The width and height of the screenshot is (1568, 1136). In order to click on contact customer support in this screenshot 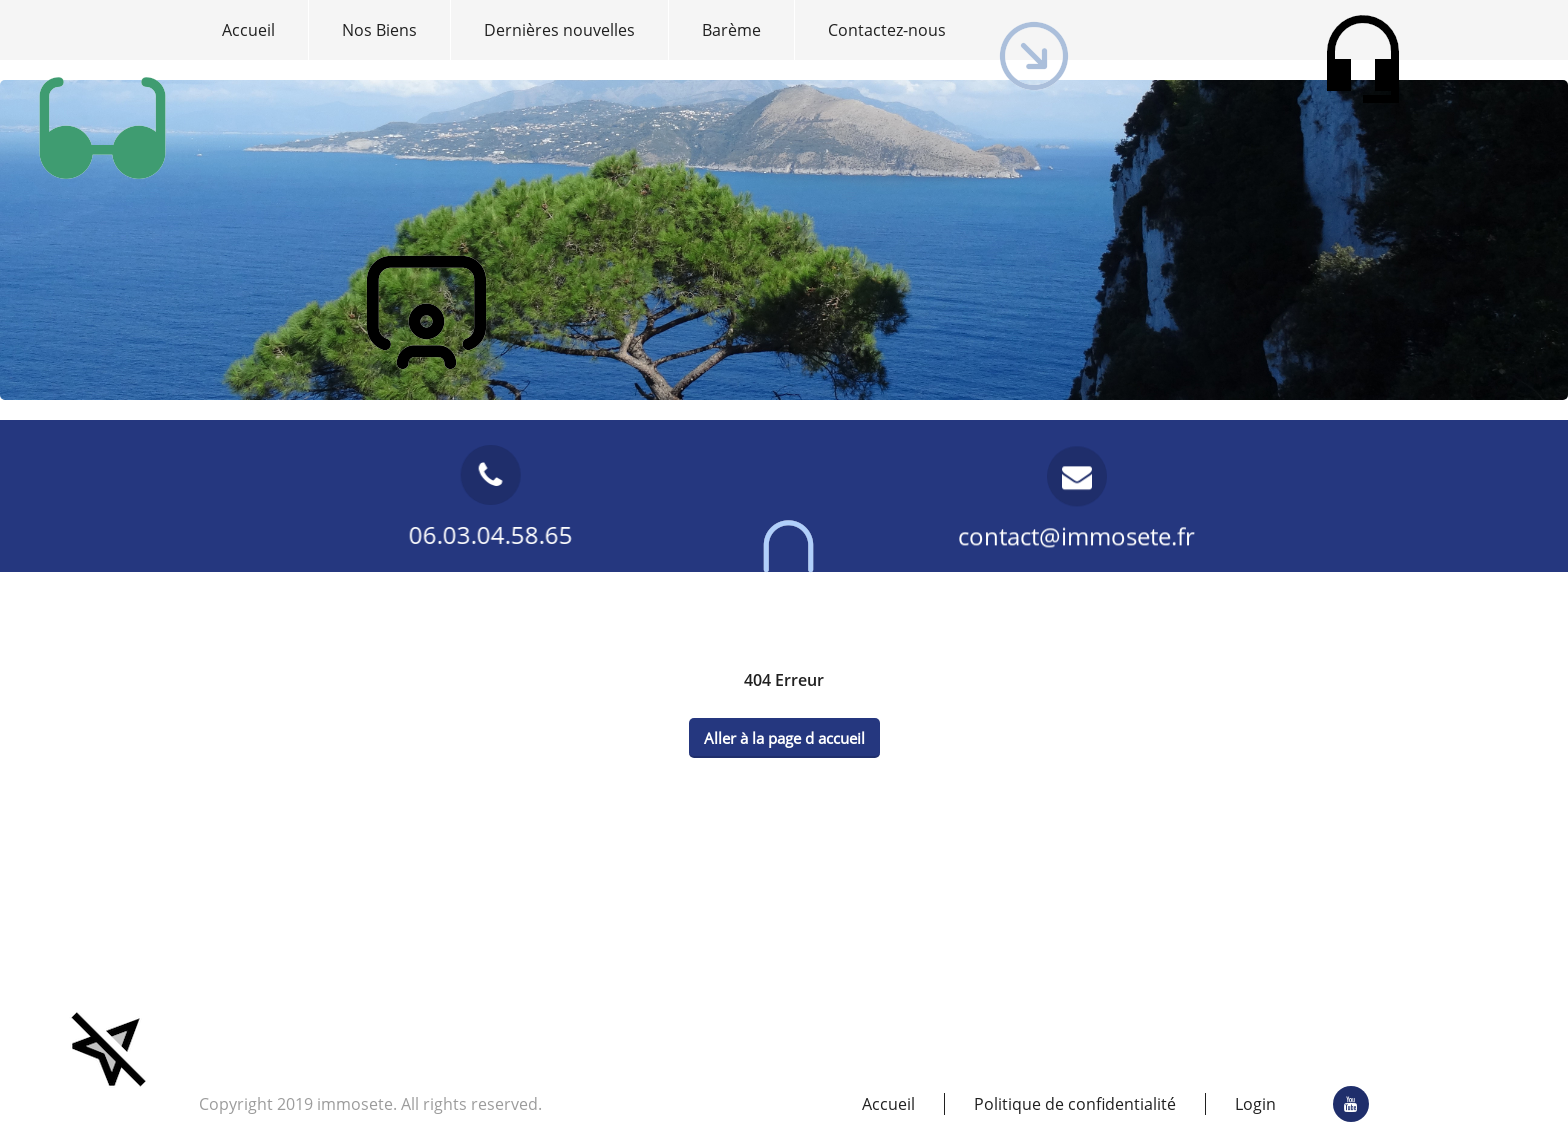, I will do `click(1363, 59)`.